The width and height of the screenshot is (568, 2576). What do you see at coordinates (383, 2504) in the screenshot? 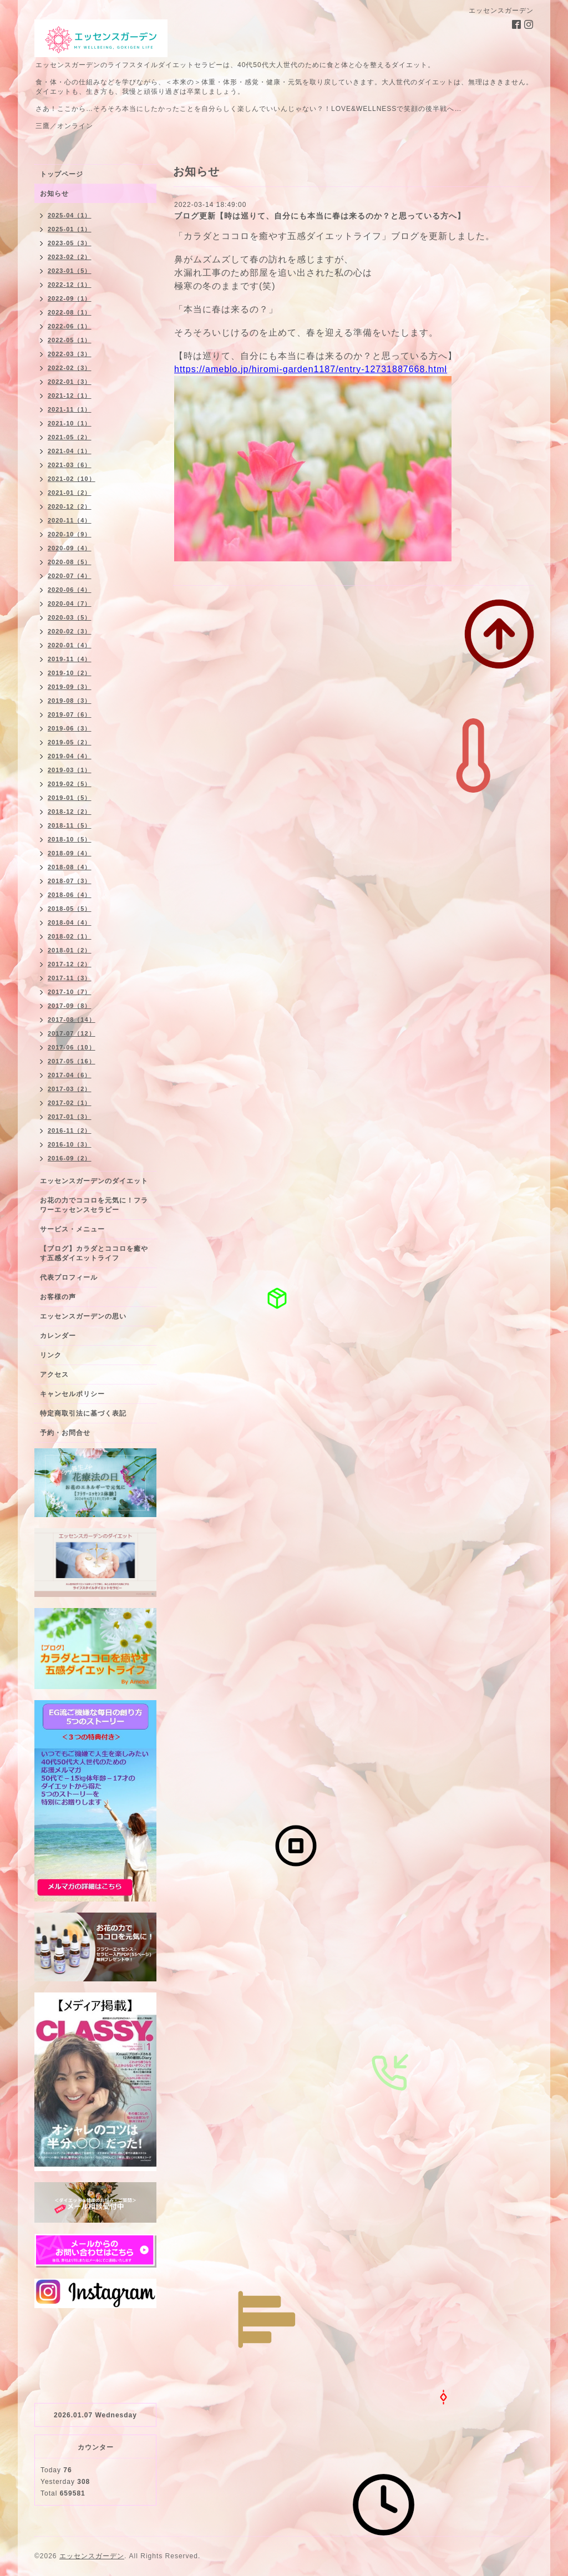
I see `view time or clock settings` at bounding box center [383, 2504].